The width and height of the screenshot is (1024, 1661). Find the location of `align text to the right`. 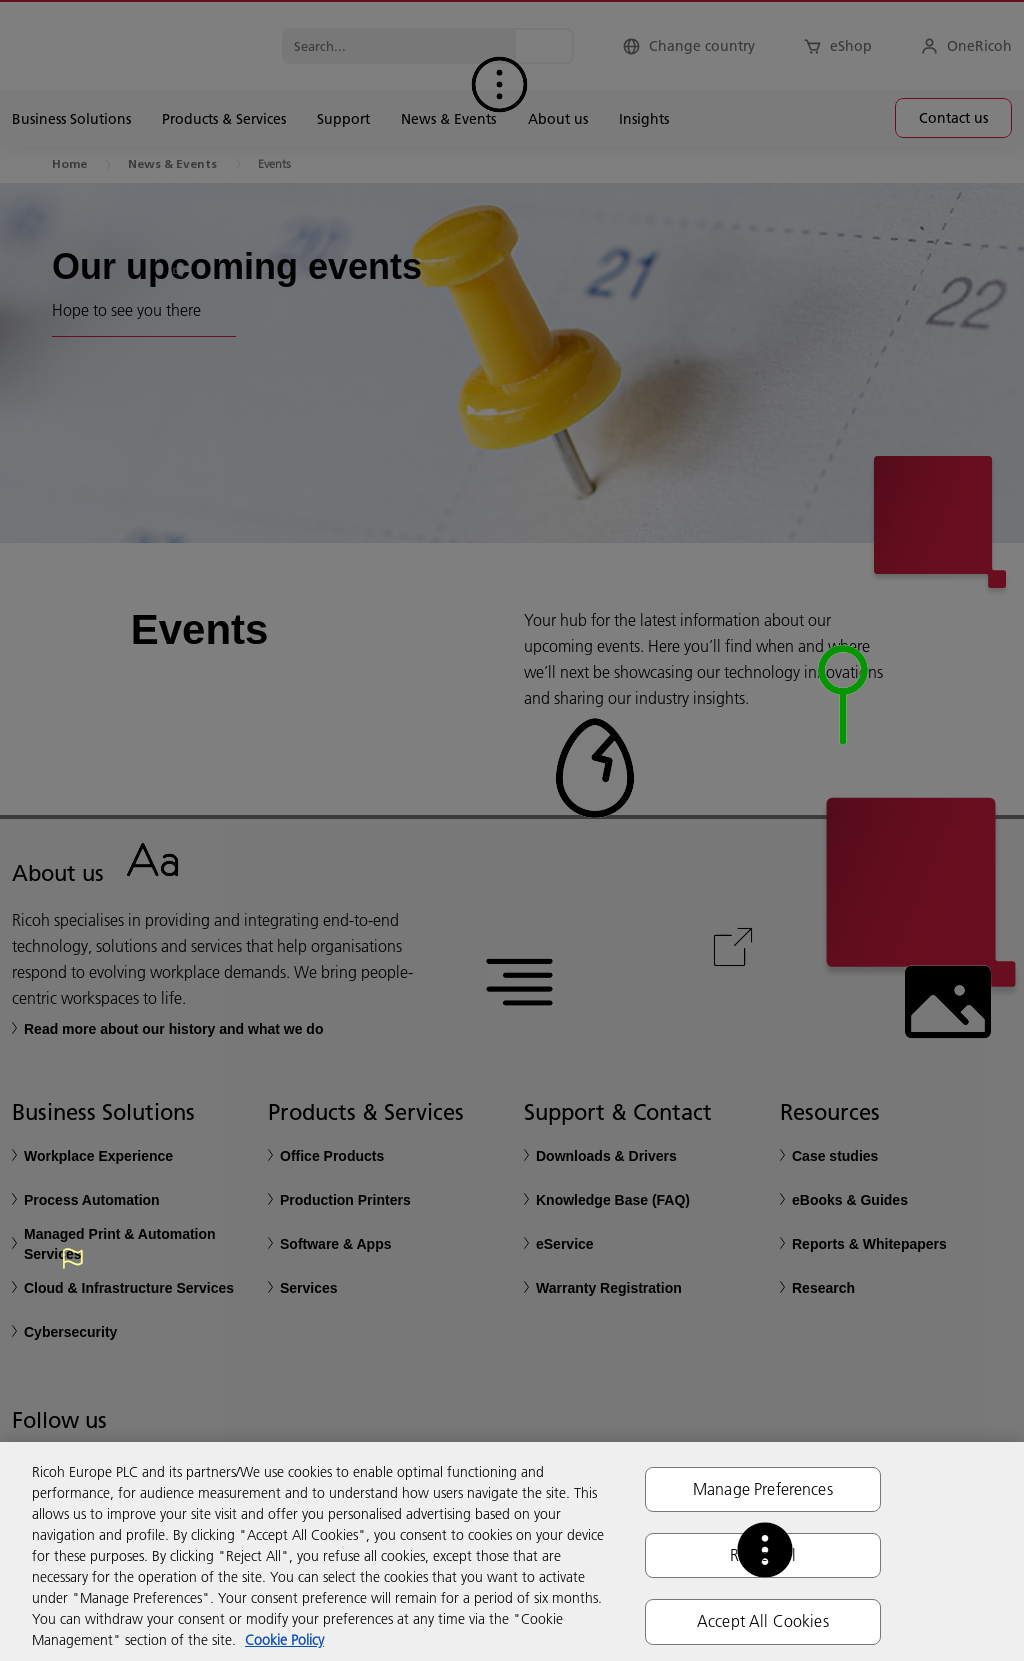

align text to the right is located at coordinates (519, 983).